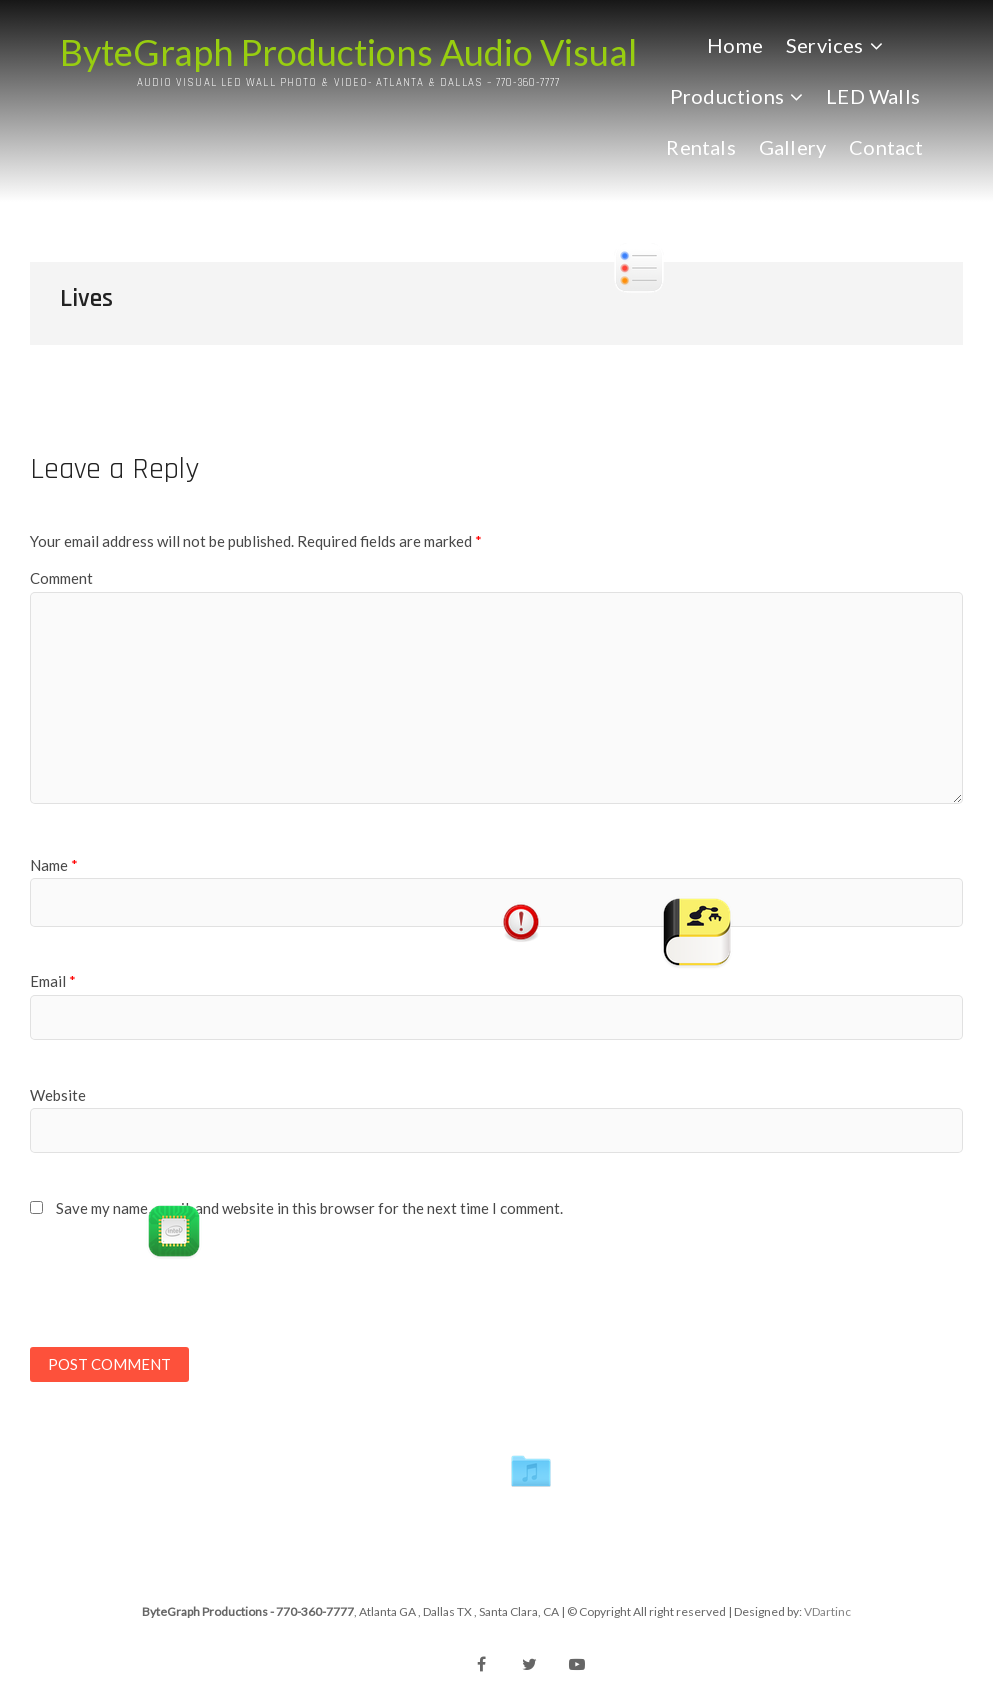  What do you see at coordinates (521, 922) in the screenshot?
I see `indicates important or critical information` at bounding box center [521, 922].